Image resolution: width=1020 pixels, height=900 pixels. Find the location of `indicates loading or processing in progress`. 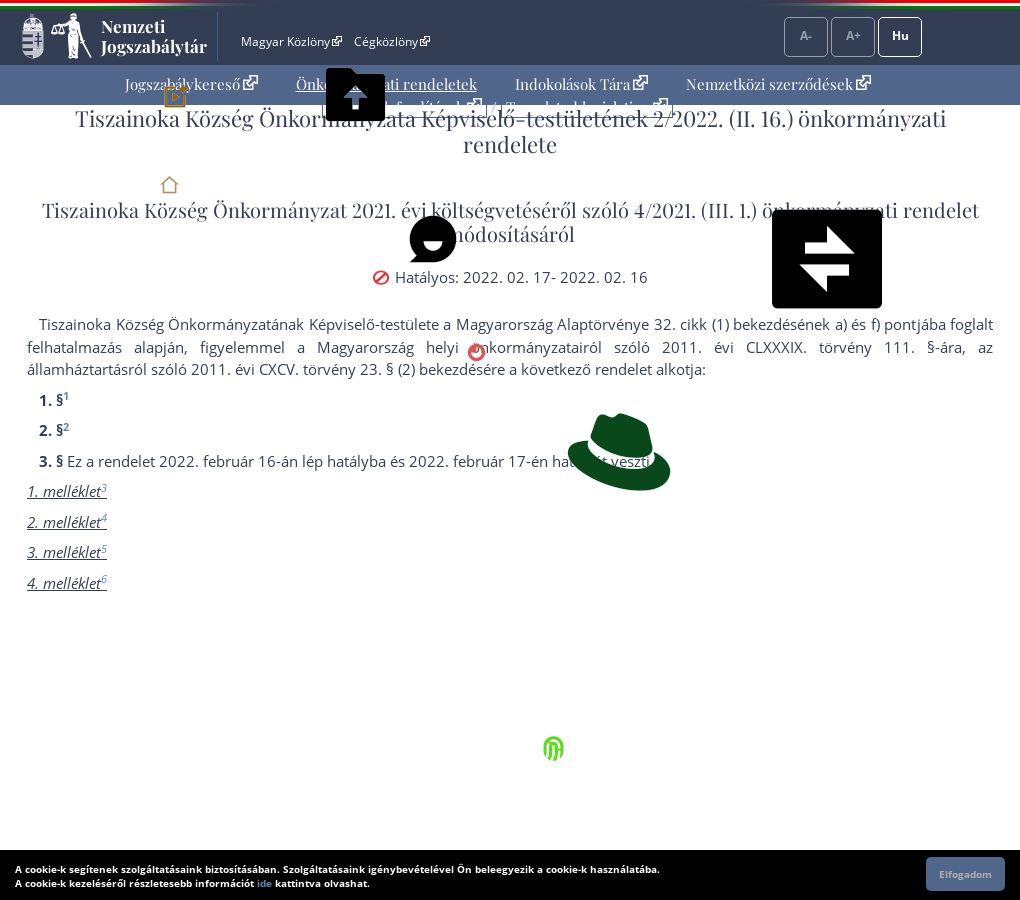

indicates loading or processing in progress is located at coordinates (476, 352).